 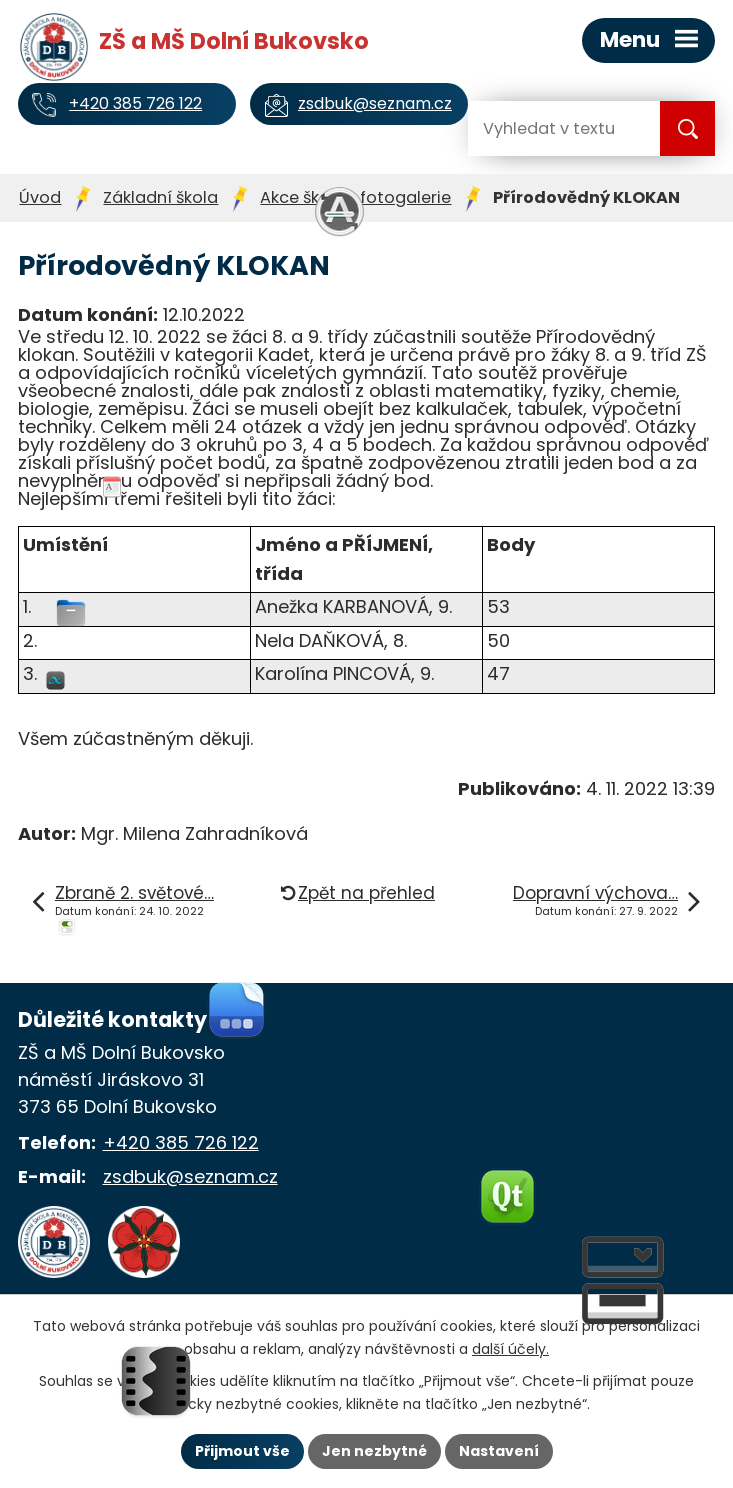 I want to click on gtk widget factory demo application, so click(x=622, y=1277).